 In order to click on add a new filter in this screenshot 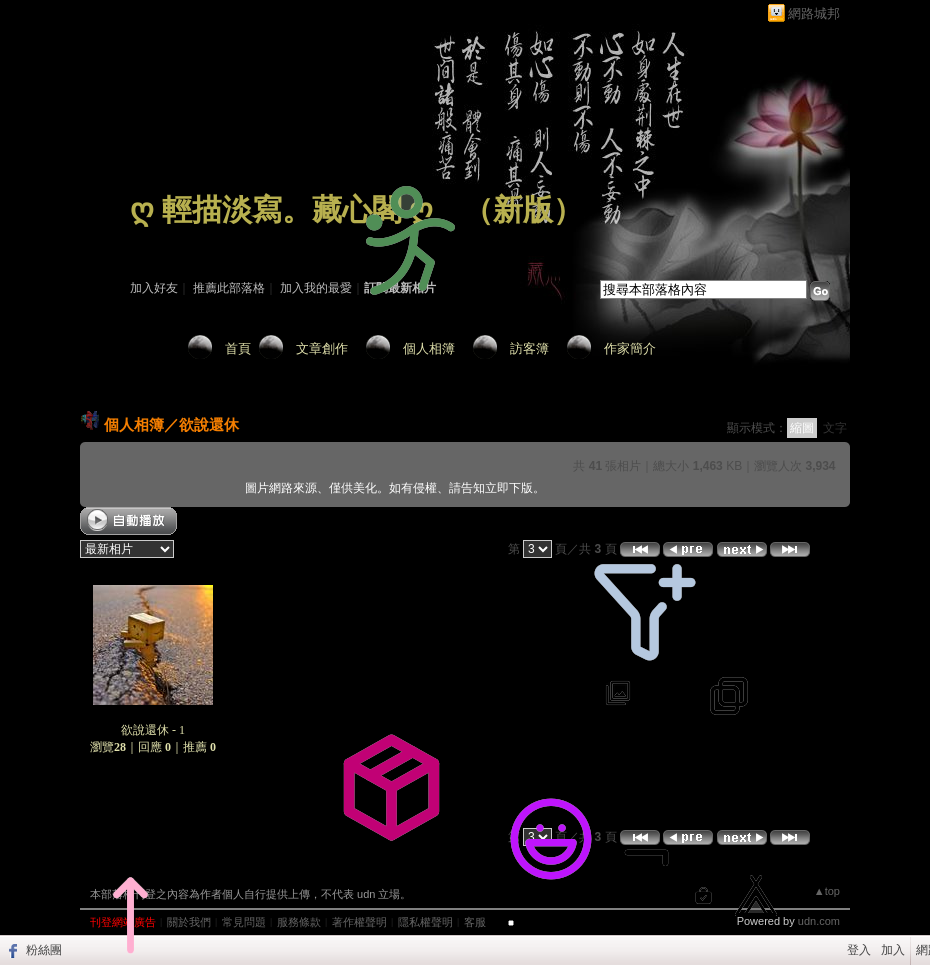, I will do `click(645, 610)`.